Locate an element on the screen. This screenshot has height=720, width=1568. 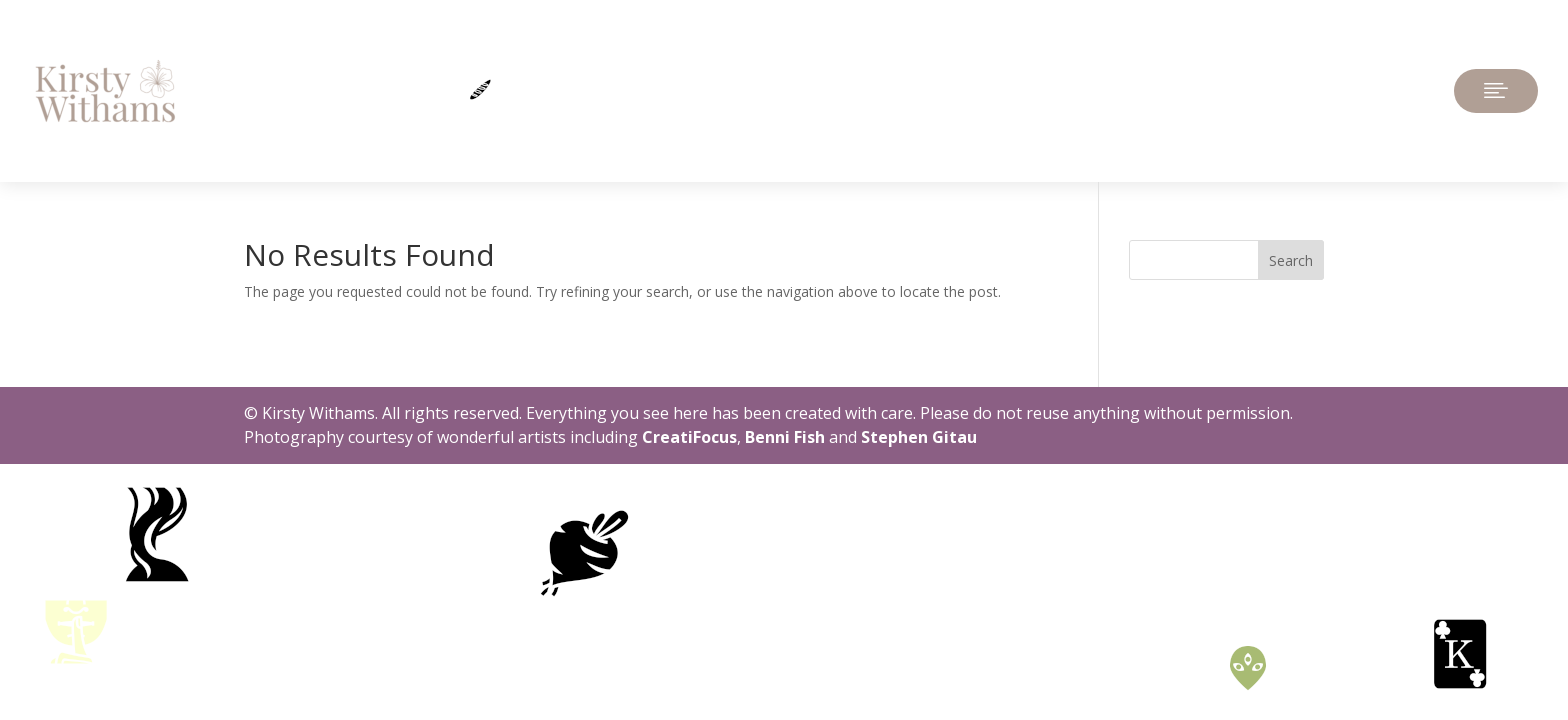
bread or bakery item in a game inventory is located at coordinates (480, 89).